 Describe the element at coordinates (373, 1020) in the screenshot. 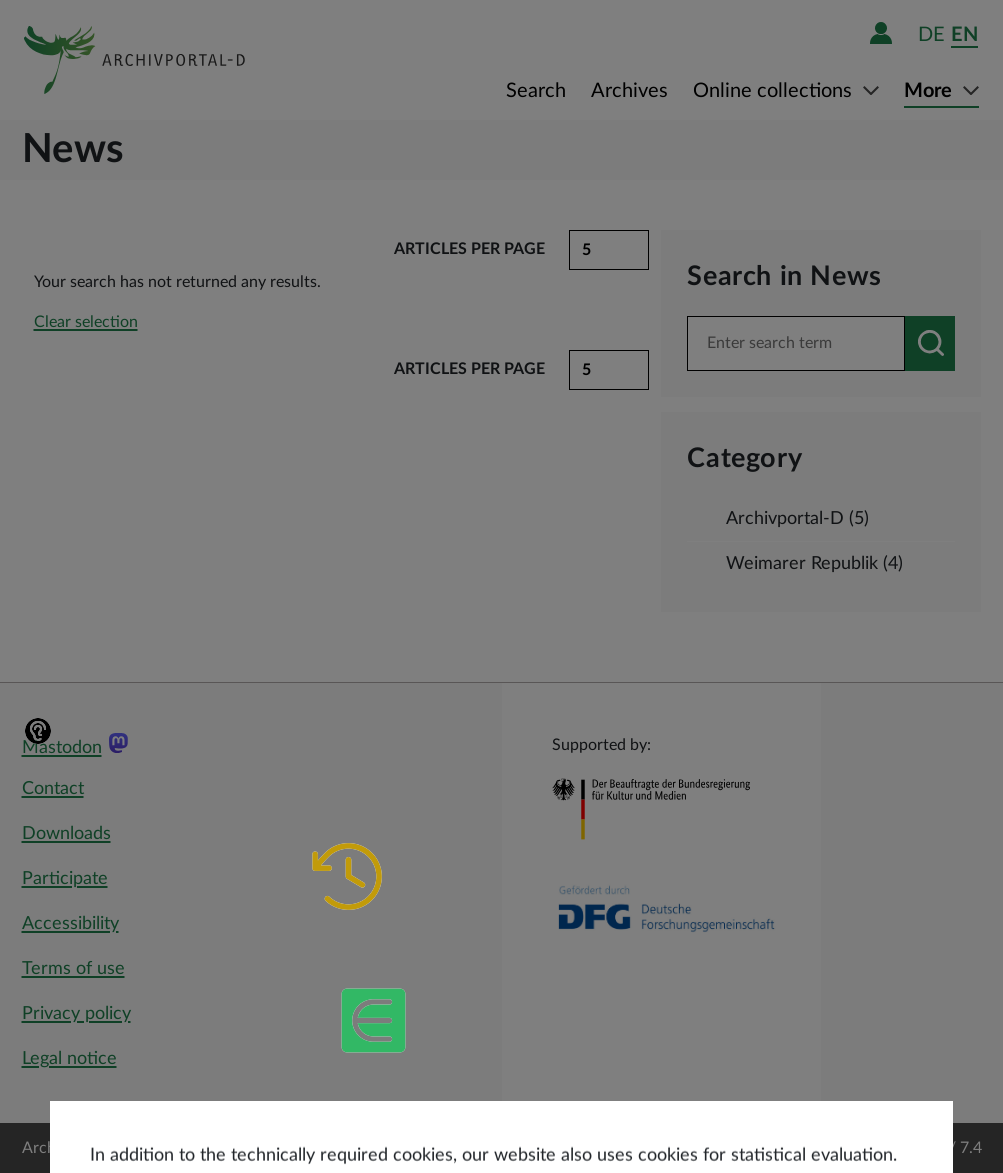

I see `indicates set membership in mathematical notation` at that location.